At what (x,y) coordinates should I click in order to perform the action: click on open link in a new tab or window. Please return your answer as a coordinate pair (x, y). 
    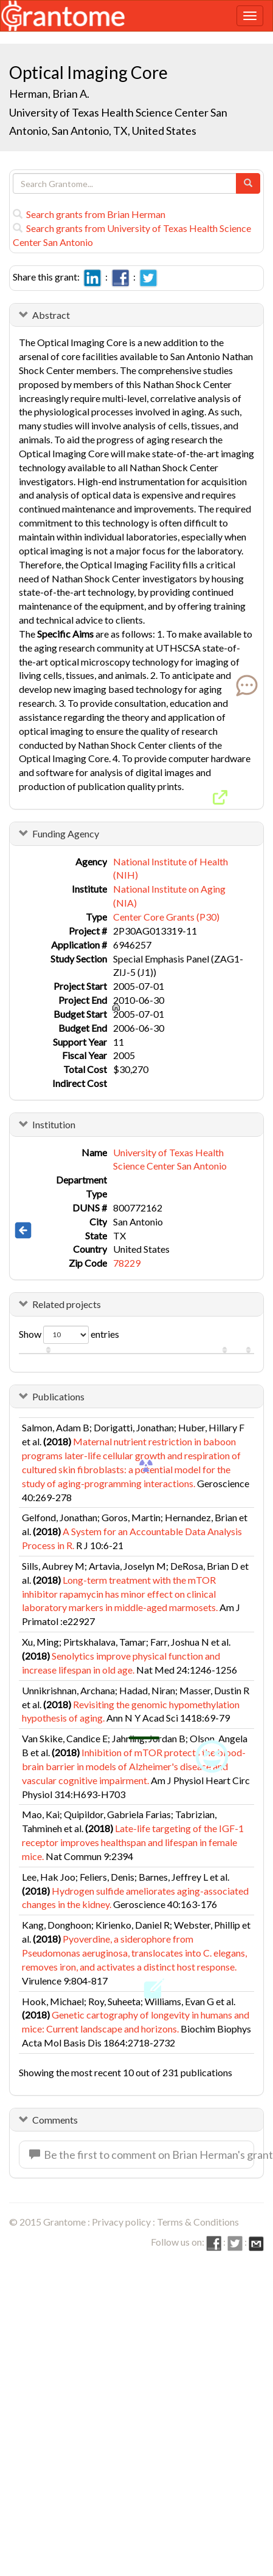
    Looking at the image, I should click on (220, 797).